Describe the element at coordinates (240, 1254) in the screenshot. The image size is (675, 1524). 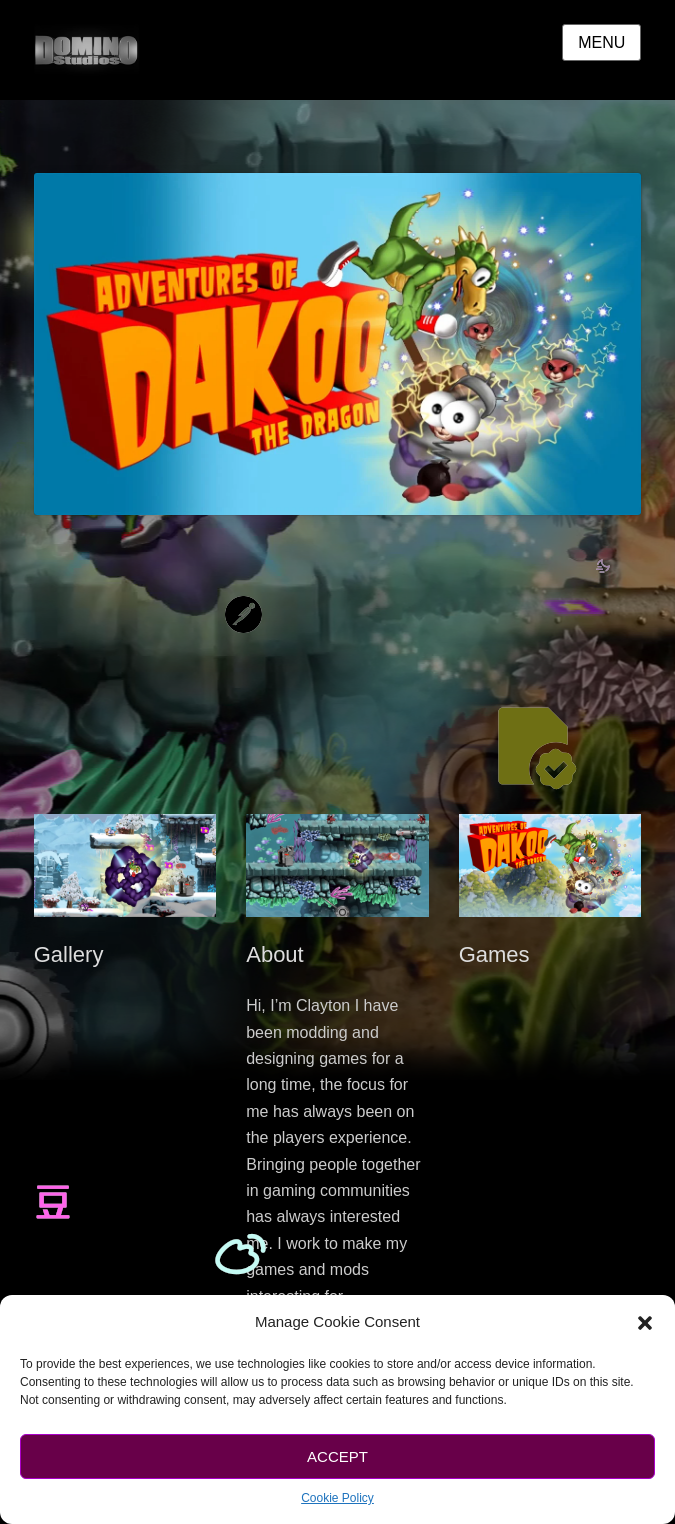
I see `open Weibo app` at that location.